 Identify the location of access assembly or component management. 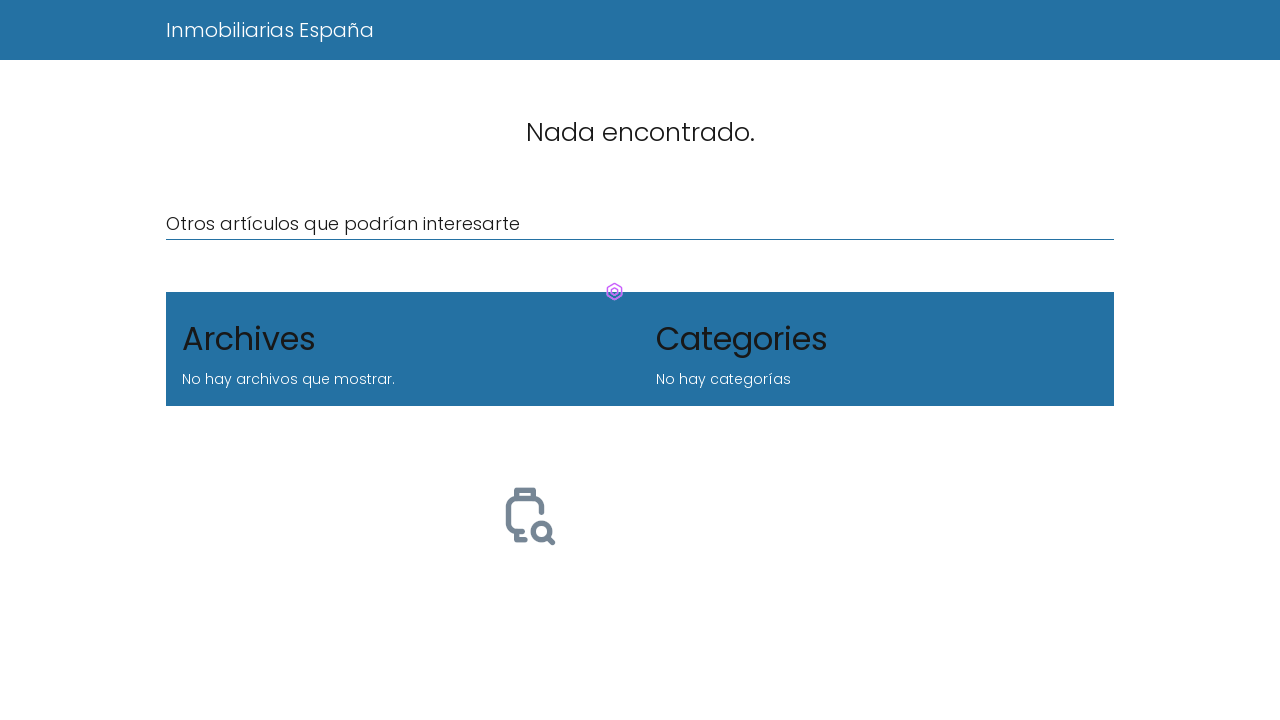
(614, 291).